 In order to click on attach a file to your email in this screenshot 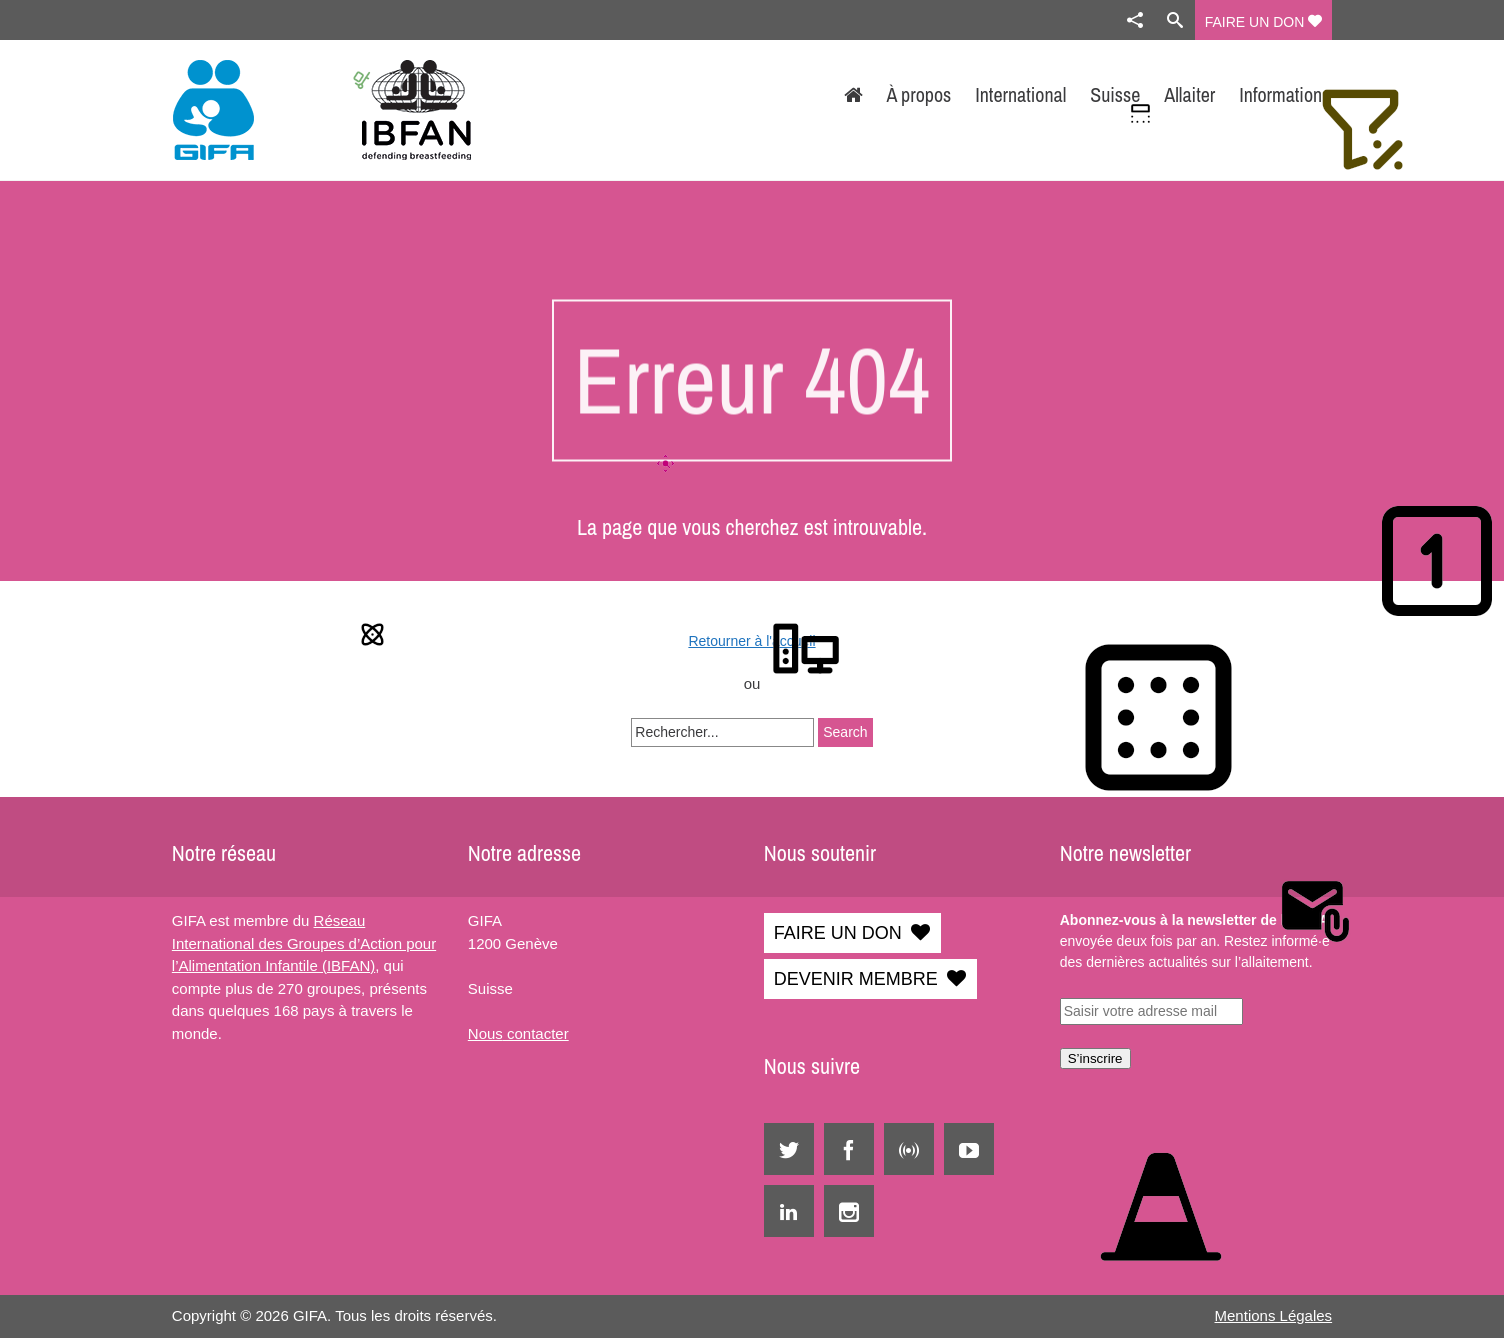, I will do `click(1315, 911)`.